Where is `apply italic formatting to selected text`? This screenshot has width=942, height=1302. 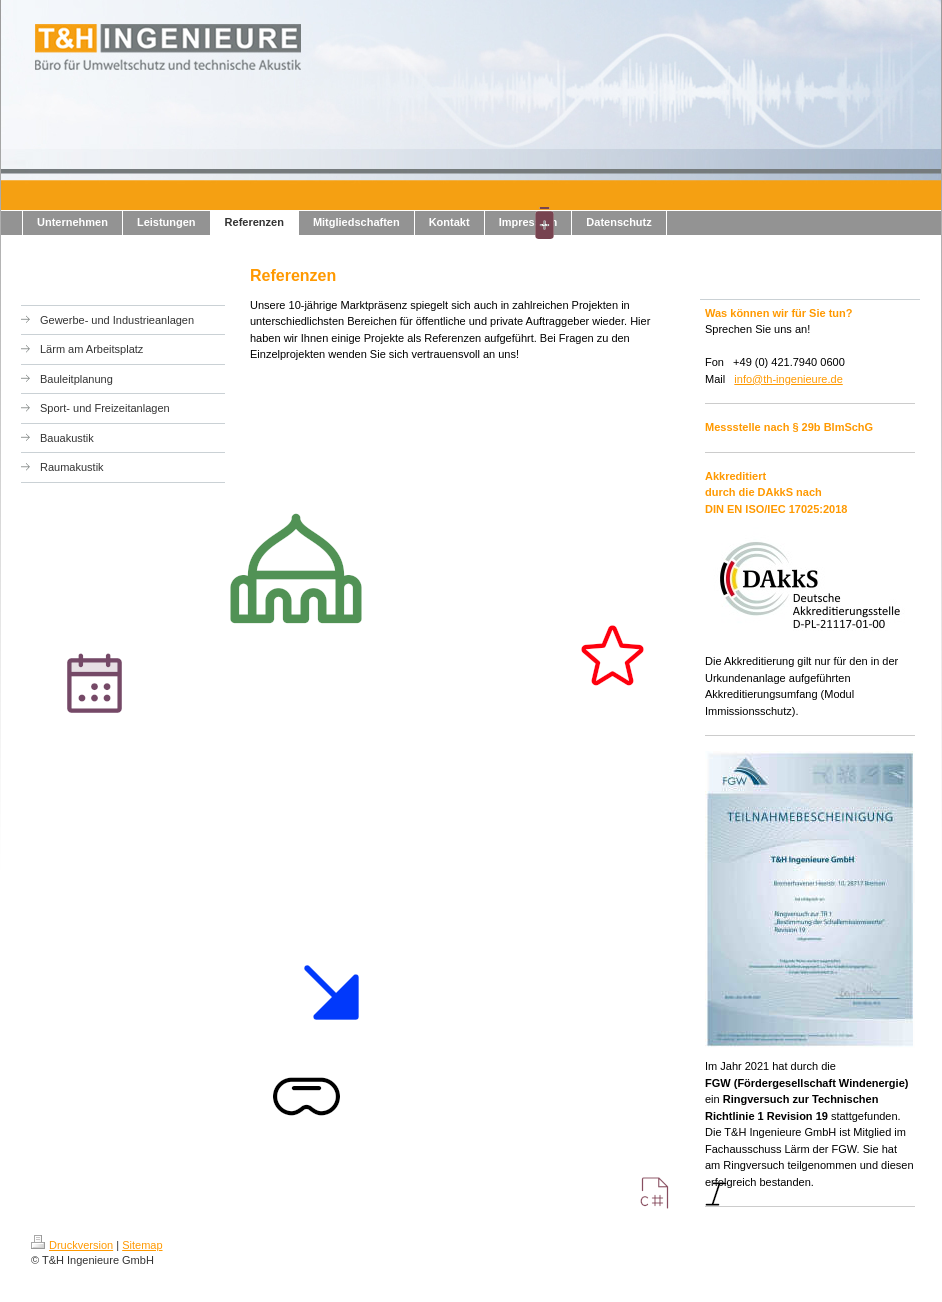 apply italic formatting to selected text is located at coordinates (716, 1194).